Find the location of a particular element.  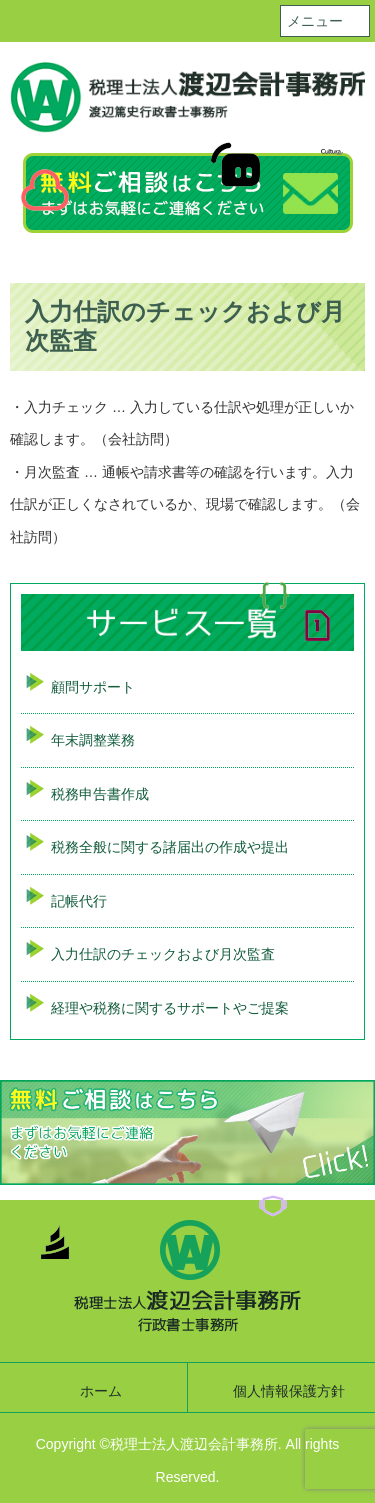

indicates cloudy weather conditions is located at coordinates (45, 191).